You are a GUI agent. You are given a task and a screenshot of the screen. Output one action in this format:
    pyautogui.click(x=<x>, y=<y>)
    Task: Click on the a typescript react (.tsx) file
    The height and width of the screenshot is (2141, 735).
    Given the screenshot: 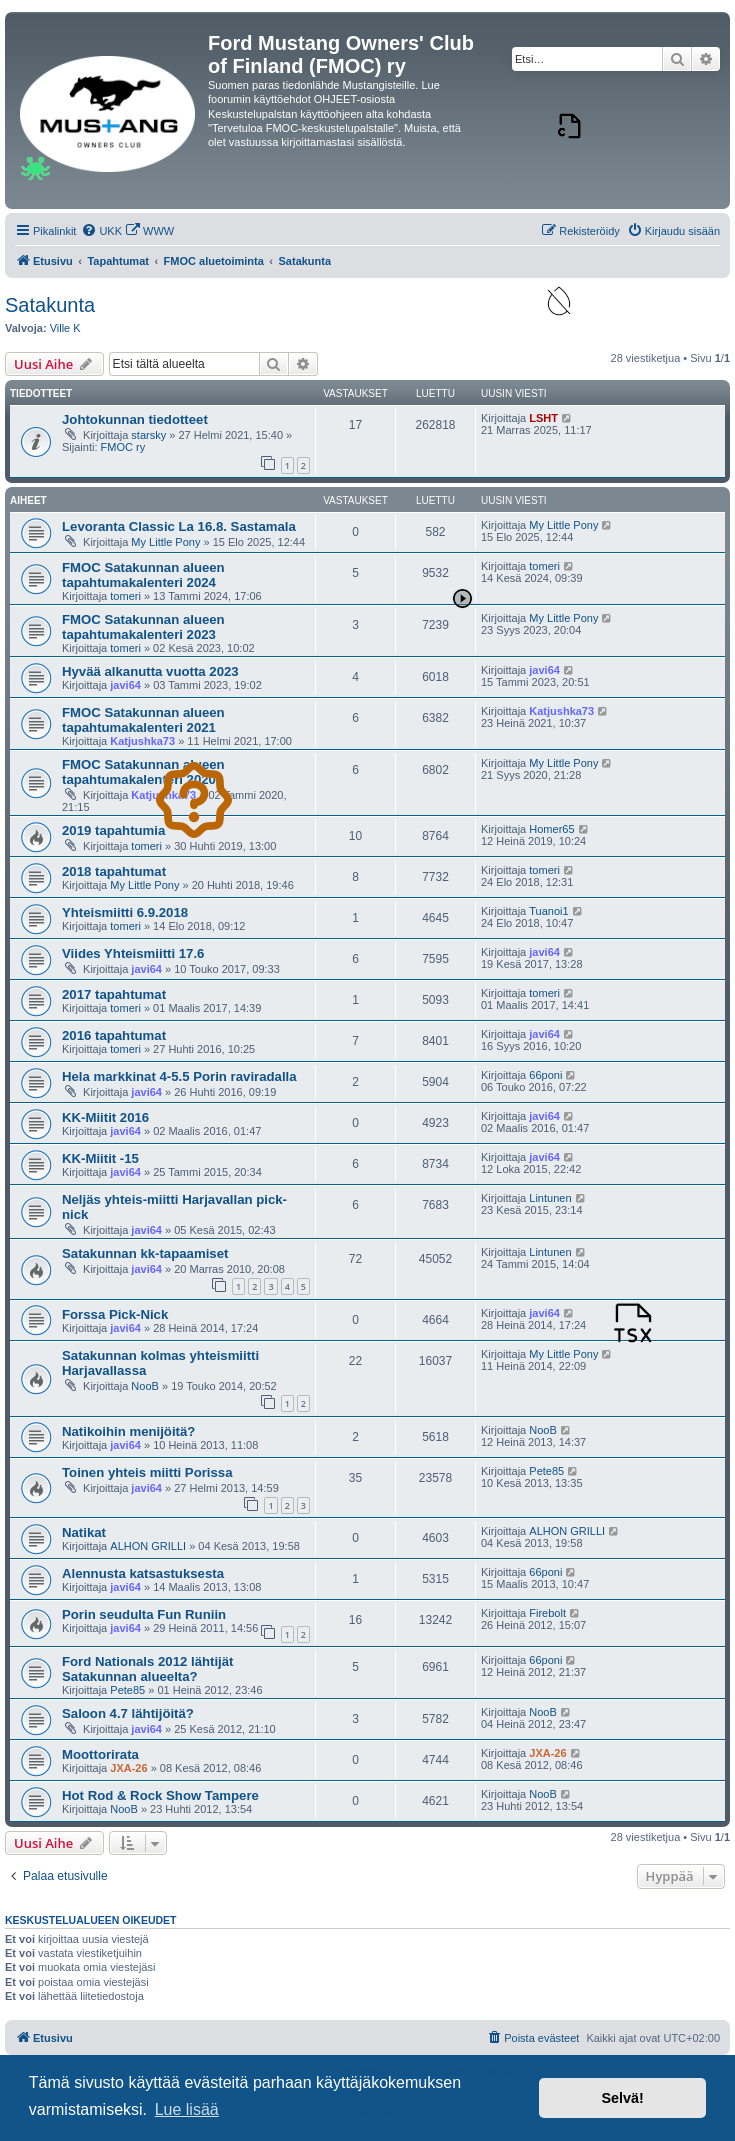 What is the action you would take?
    pyautogui.click(x=633, y=1324)
    